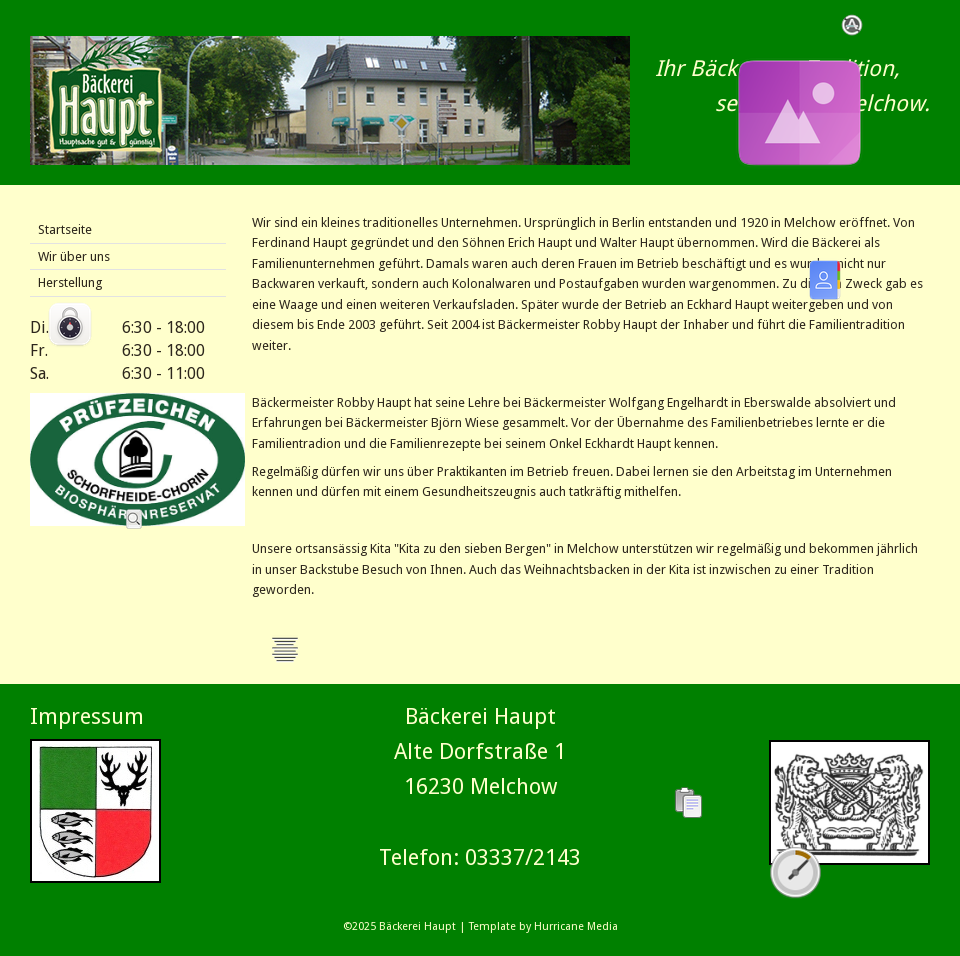 Image resolution: width=960 pixels, height=956 pixels. Describe the element at coordinates (795, 872) in the screenshot. I see `open sysprof system profiler application` at that location.